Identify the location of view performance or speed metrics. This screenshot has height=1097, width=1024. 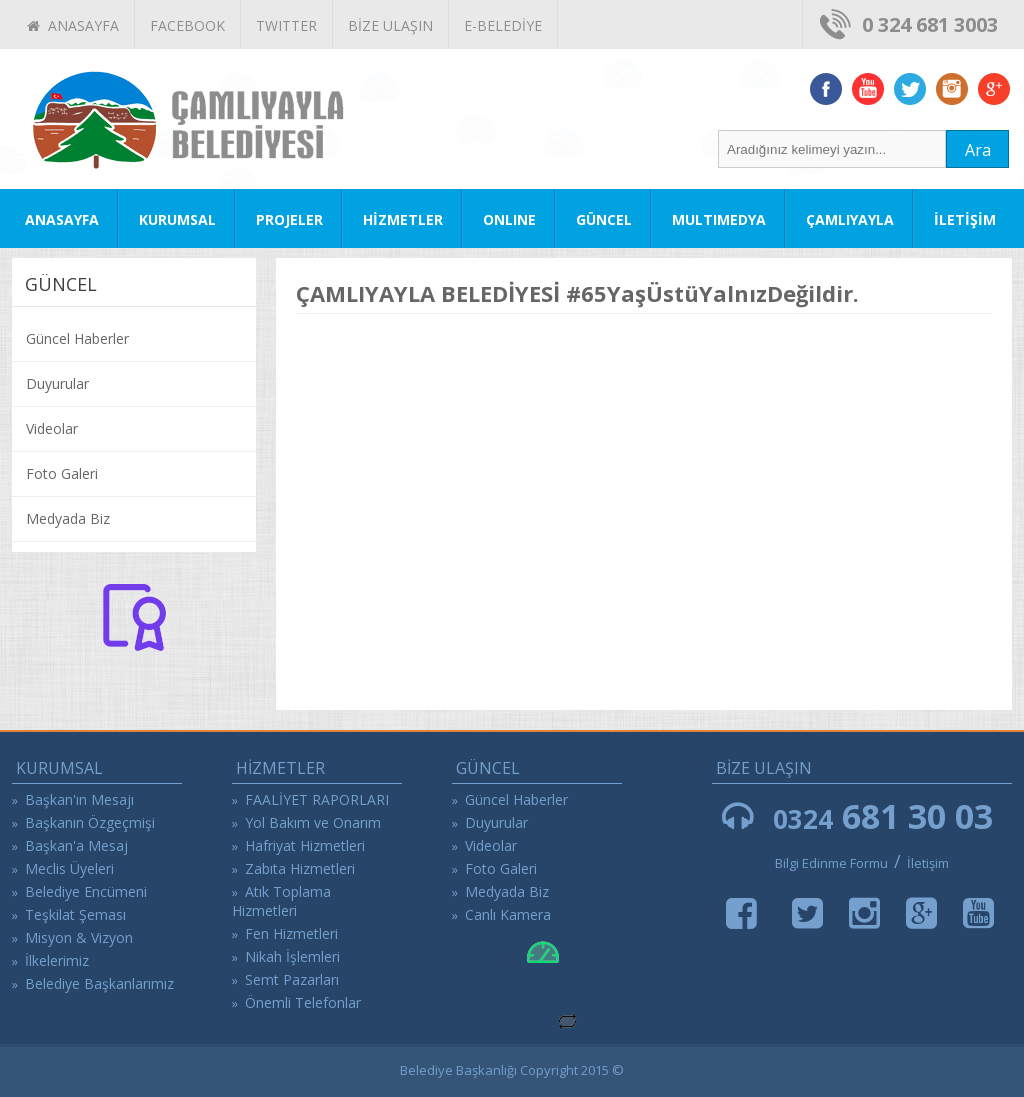
(543, 954).